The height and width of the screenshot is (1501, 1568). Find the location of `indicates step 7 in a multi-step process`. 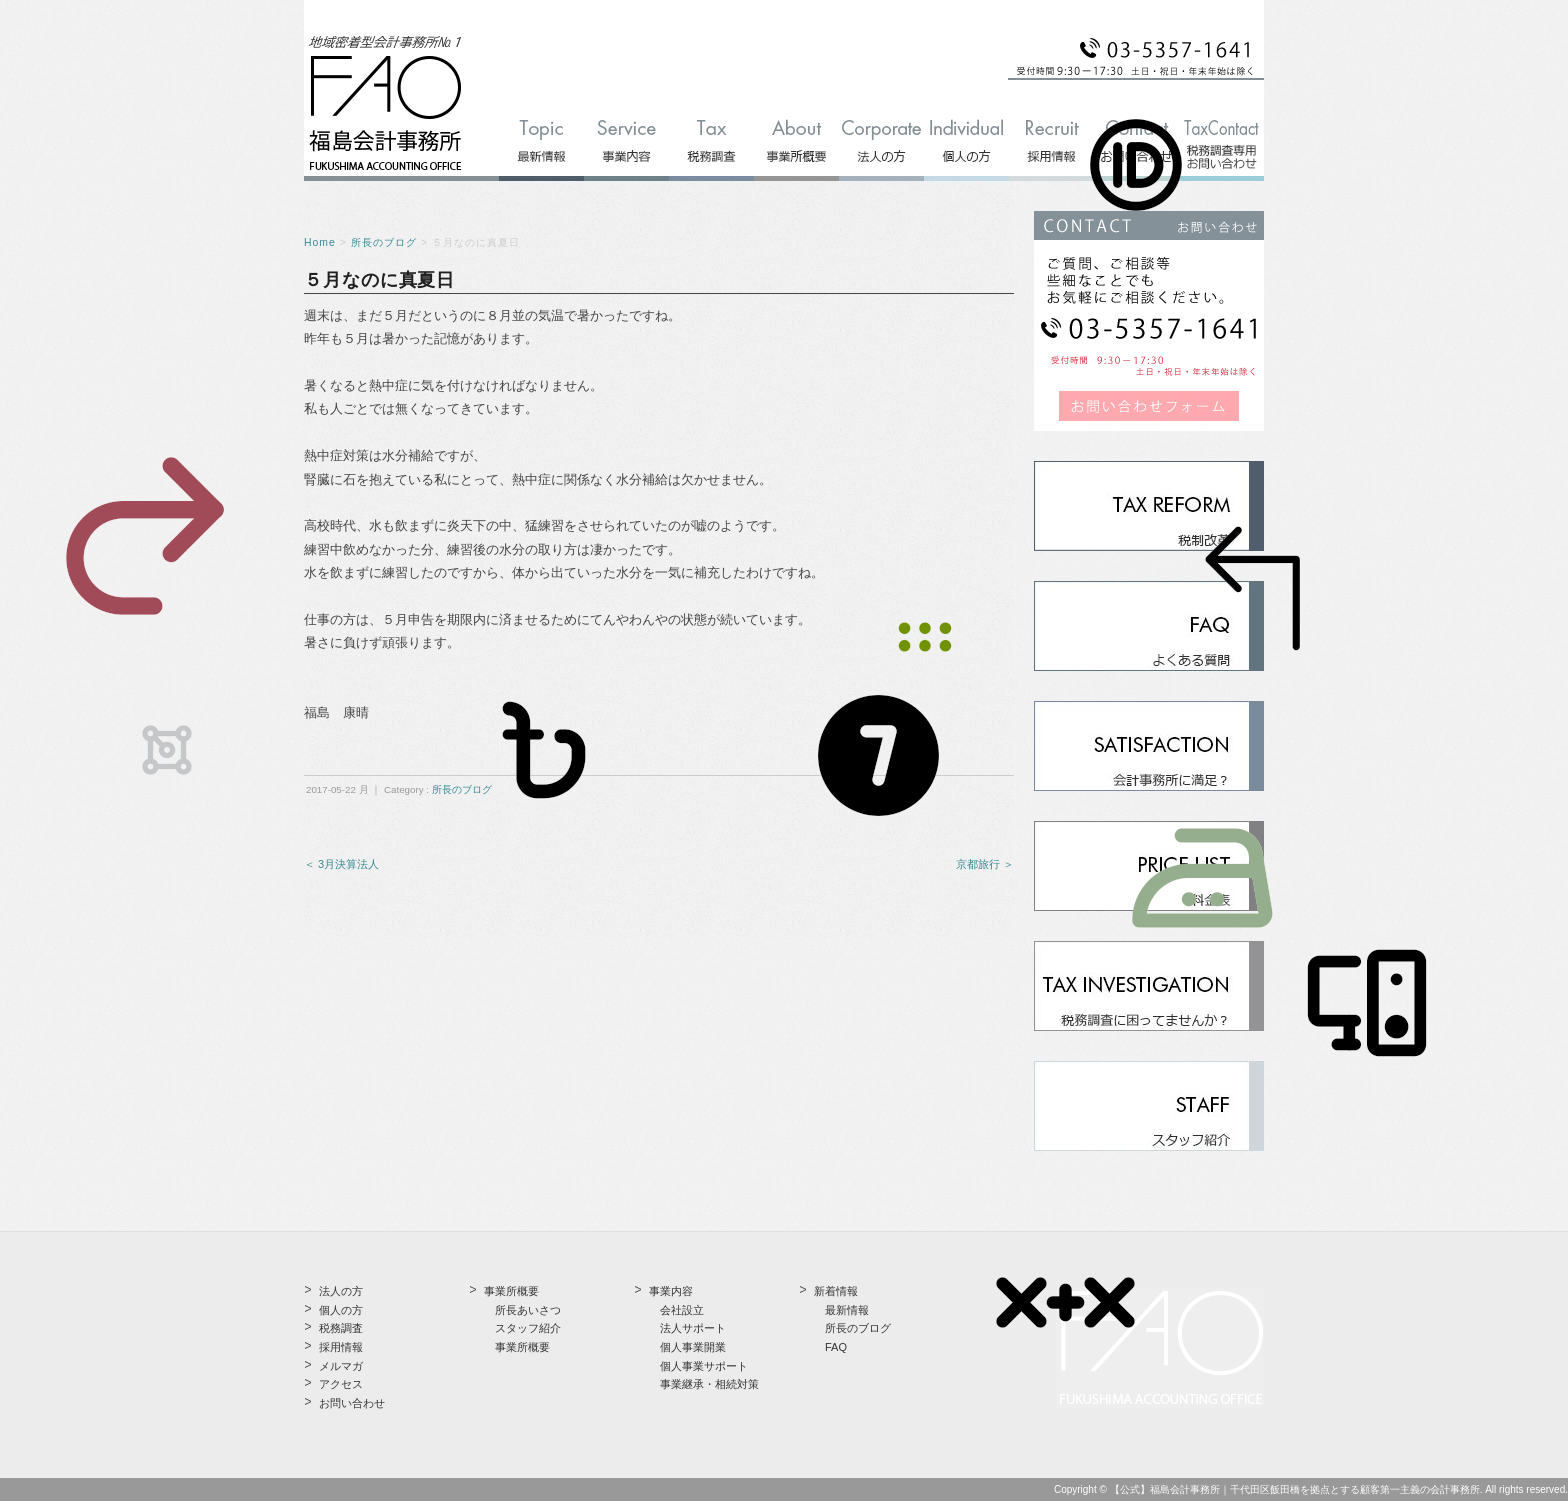

indicates step 7 in a multi-step process is located at coordinates (878, 755).